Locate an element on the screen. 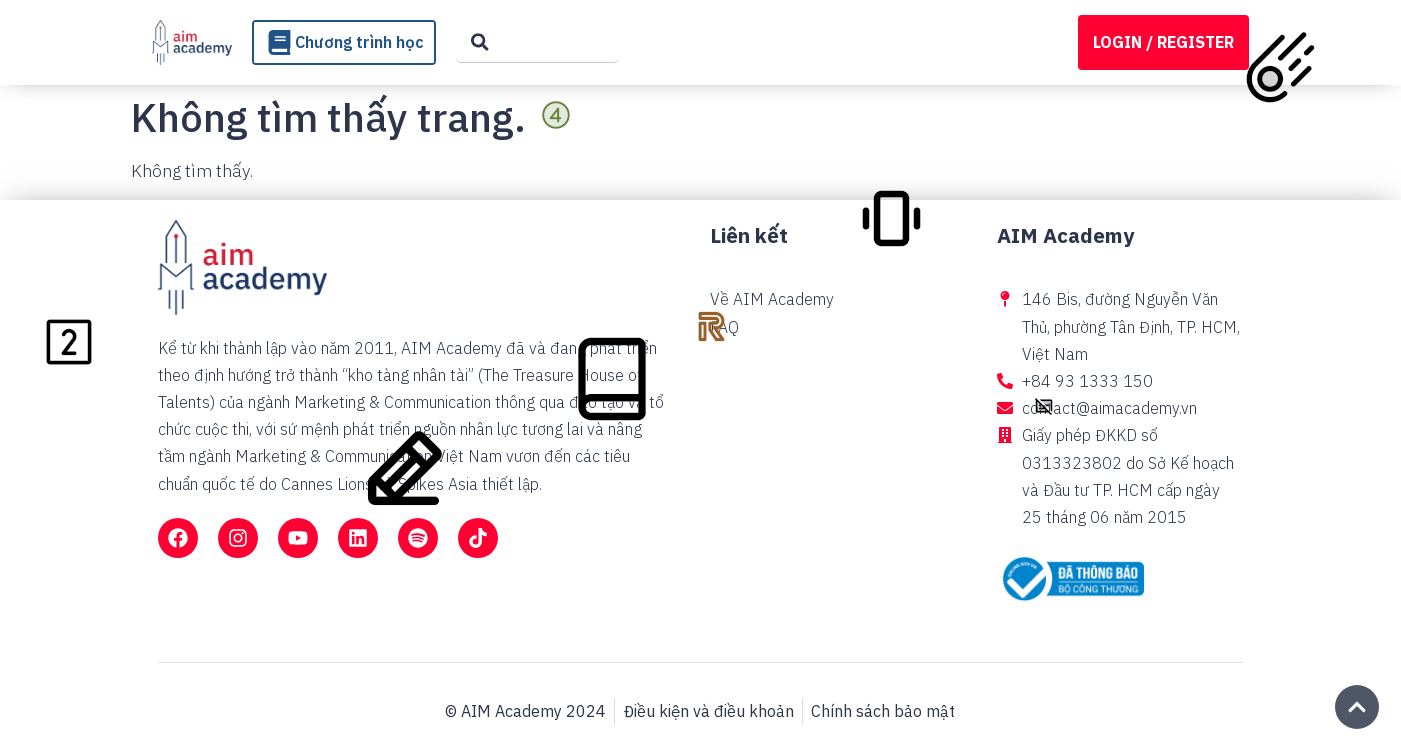 This screenshot has width=1401, height=745. turn off subtitles or closed captions is located at coordinates (1044, 406).